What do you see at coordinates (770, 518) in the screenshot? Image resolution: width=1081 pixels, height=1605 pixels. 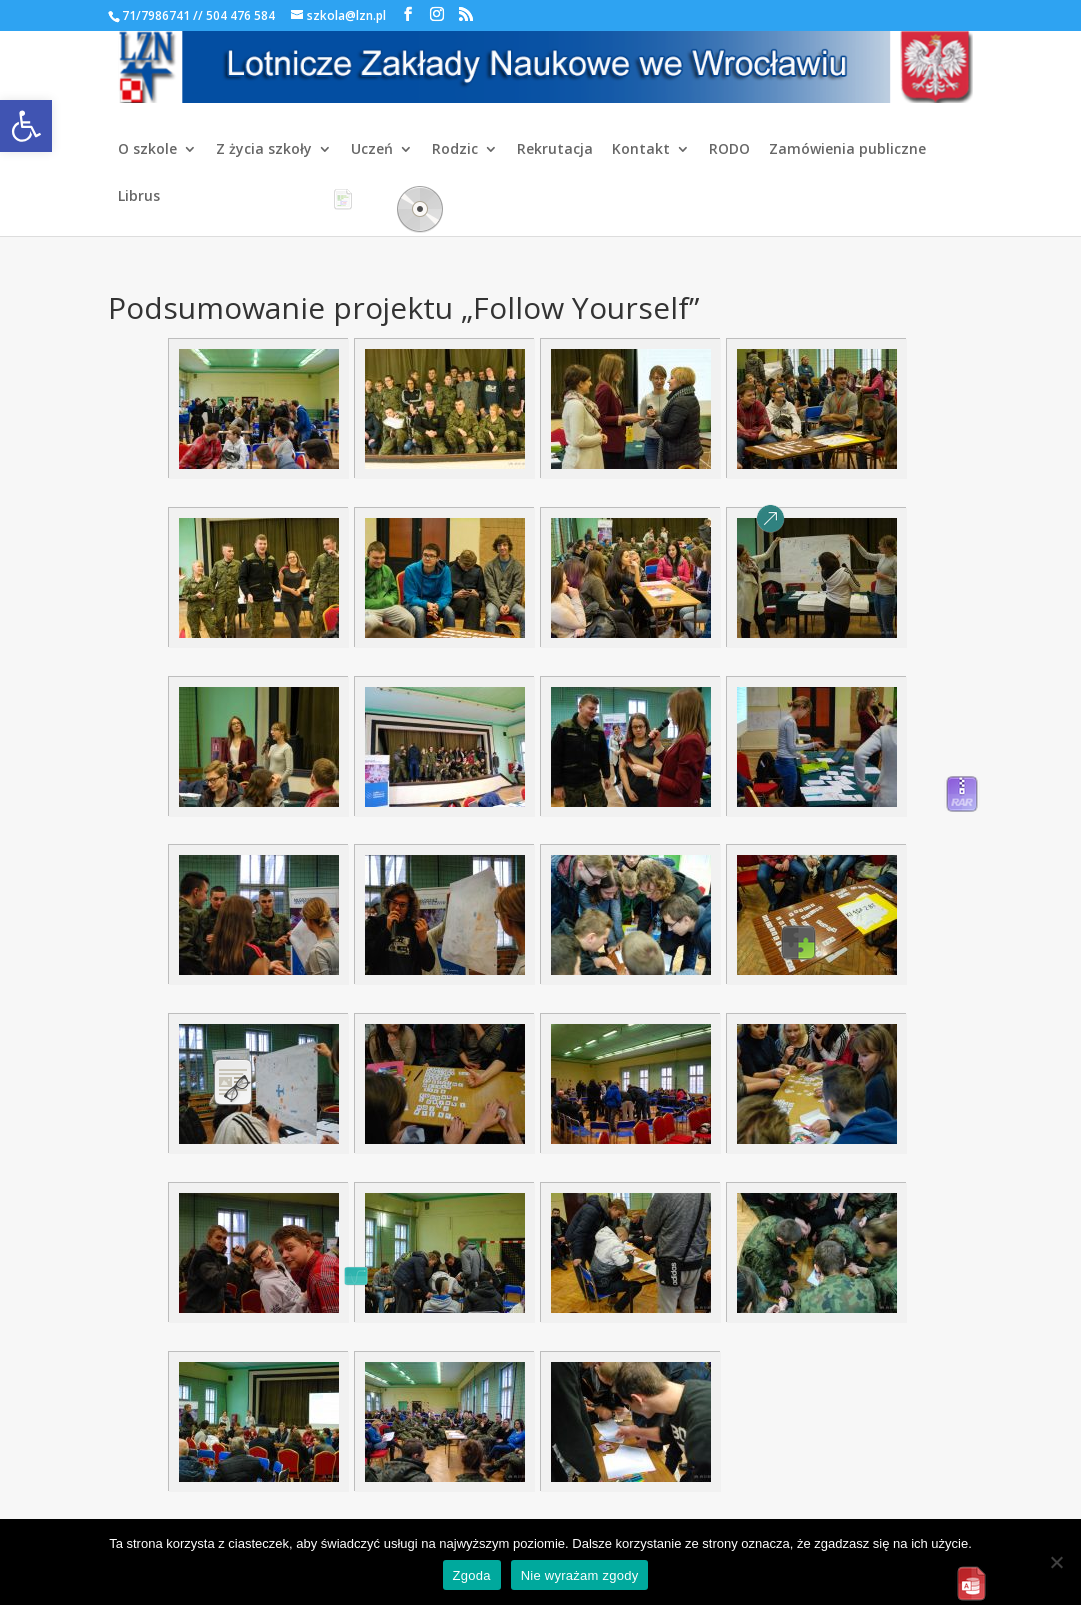 I see `indicates a symbolic link or shortcut to another file` at bounding box center [770, 518].